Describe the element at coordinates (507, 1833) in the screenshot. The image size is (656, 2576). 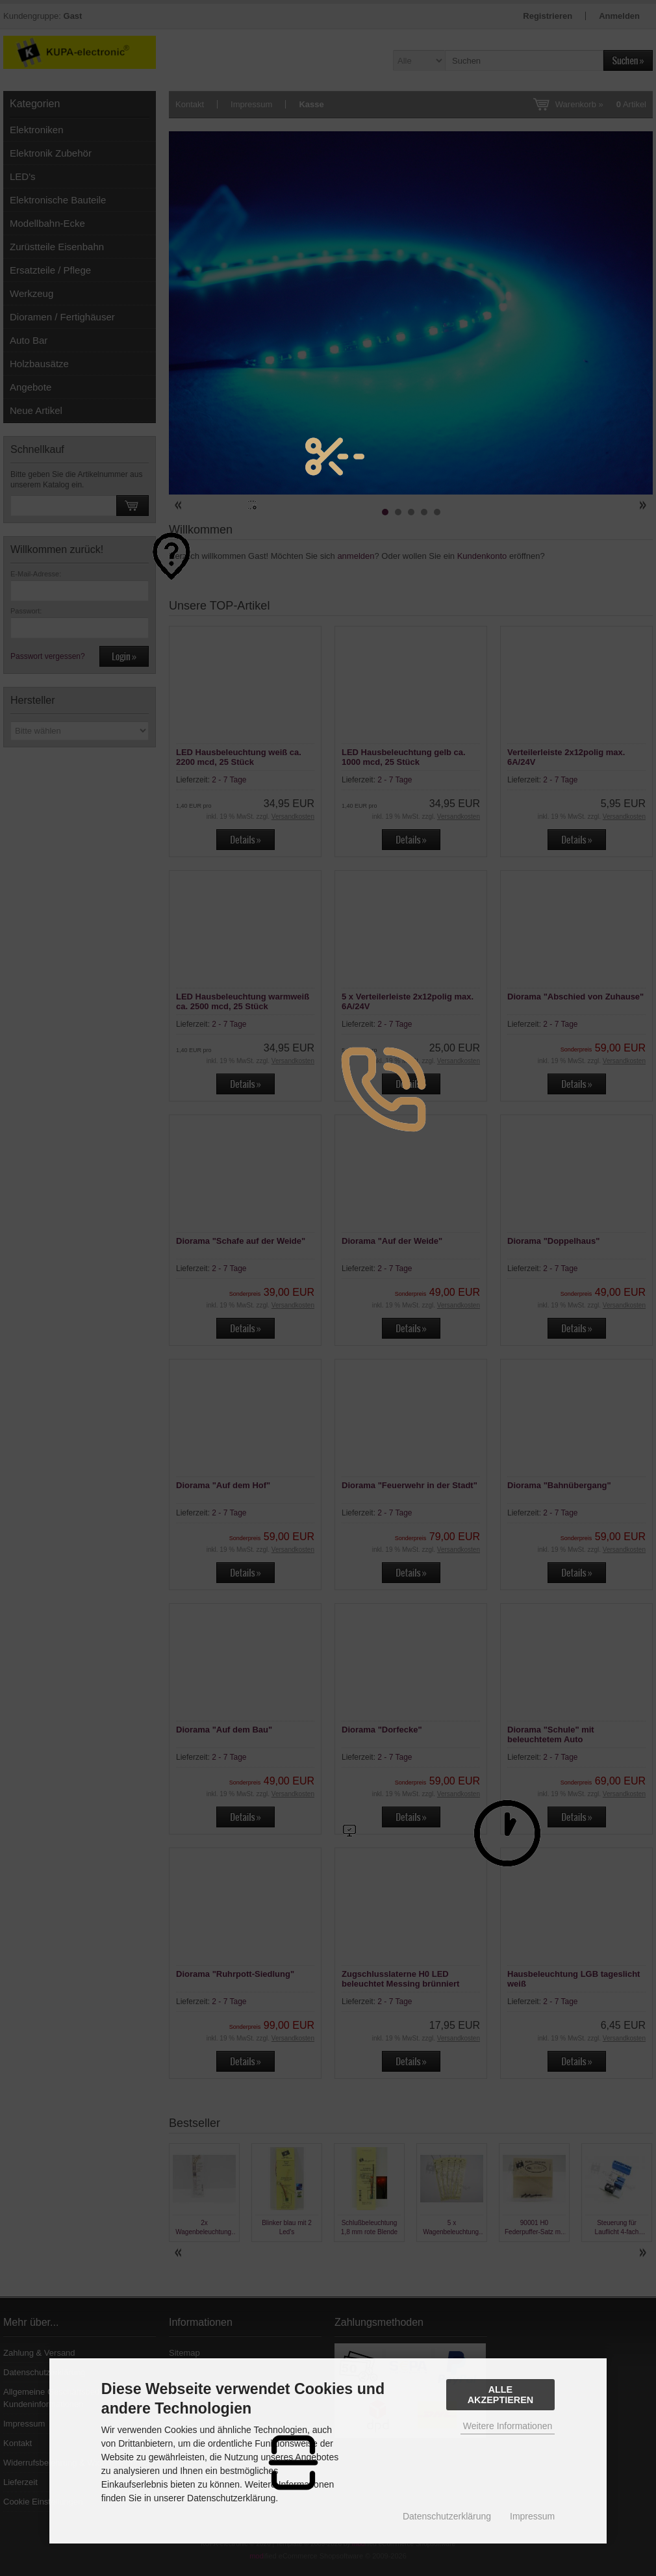
I see `indicates the time is 1 o'clock` at that location.